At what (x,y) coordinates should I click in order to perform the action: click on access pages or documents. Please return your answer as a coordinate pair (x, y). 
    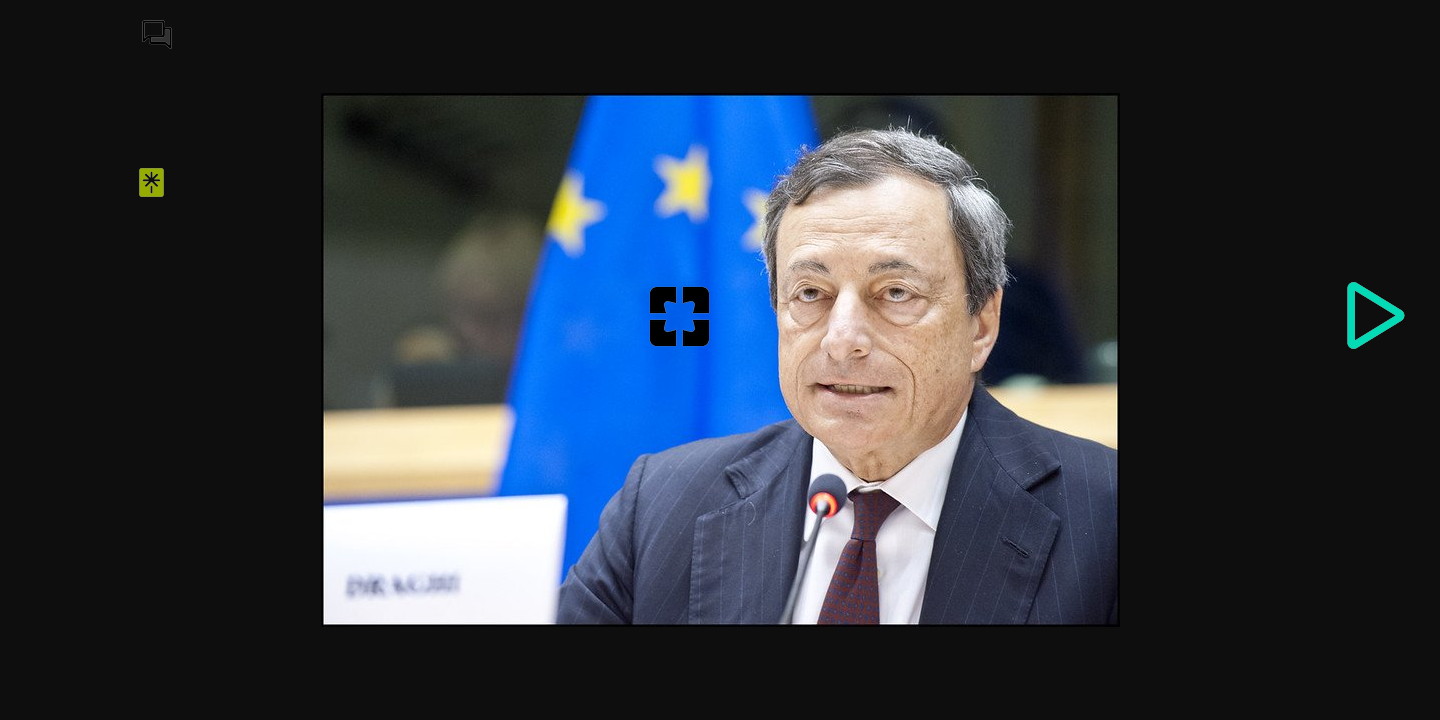
    Looking at the image, I should click on (679, 316).